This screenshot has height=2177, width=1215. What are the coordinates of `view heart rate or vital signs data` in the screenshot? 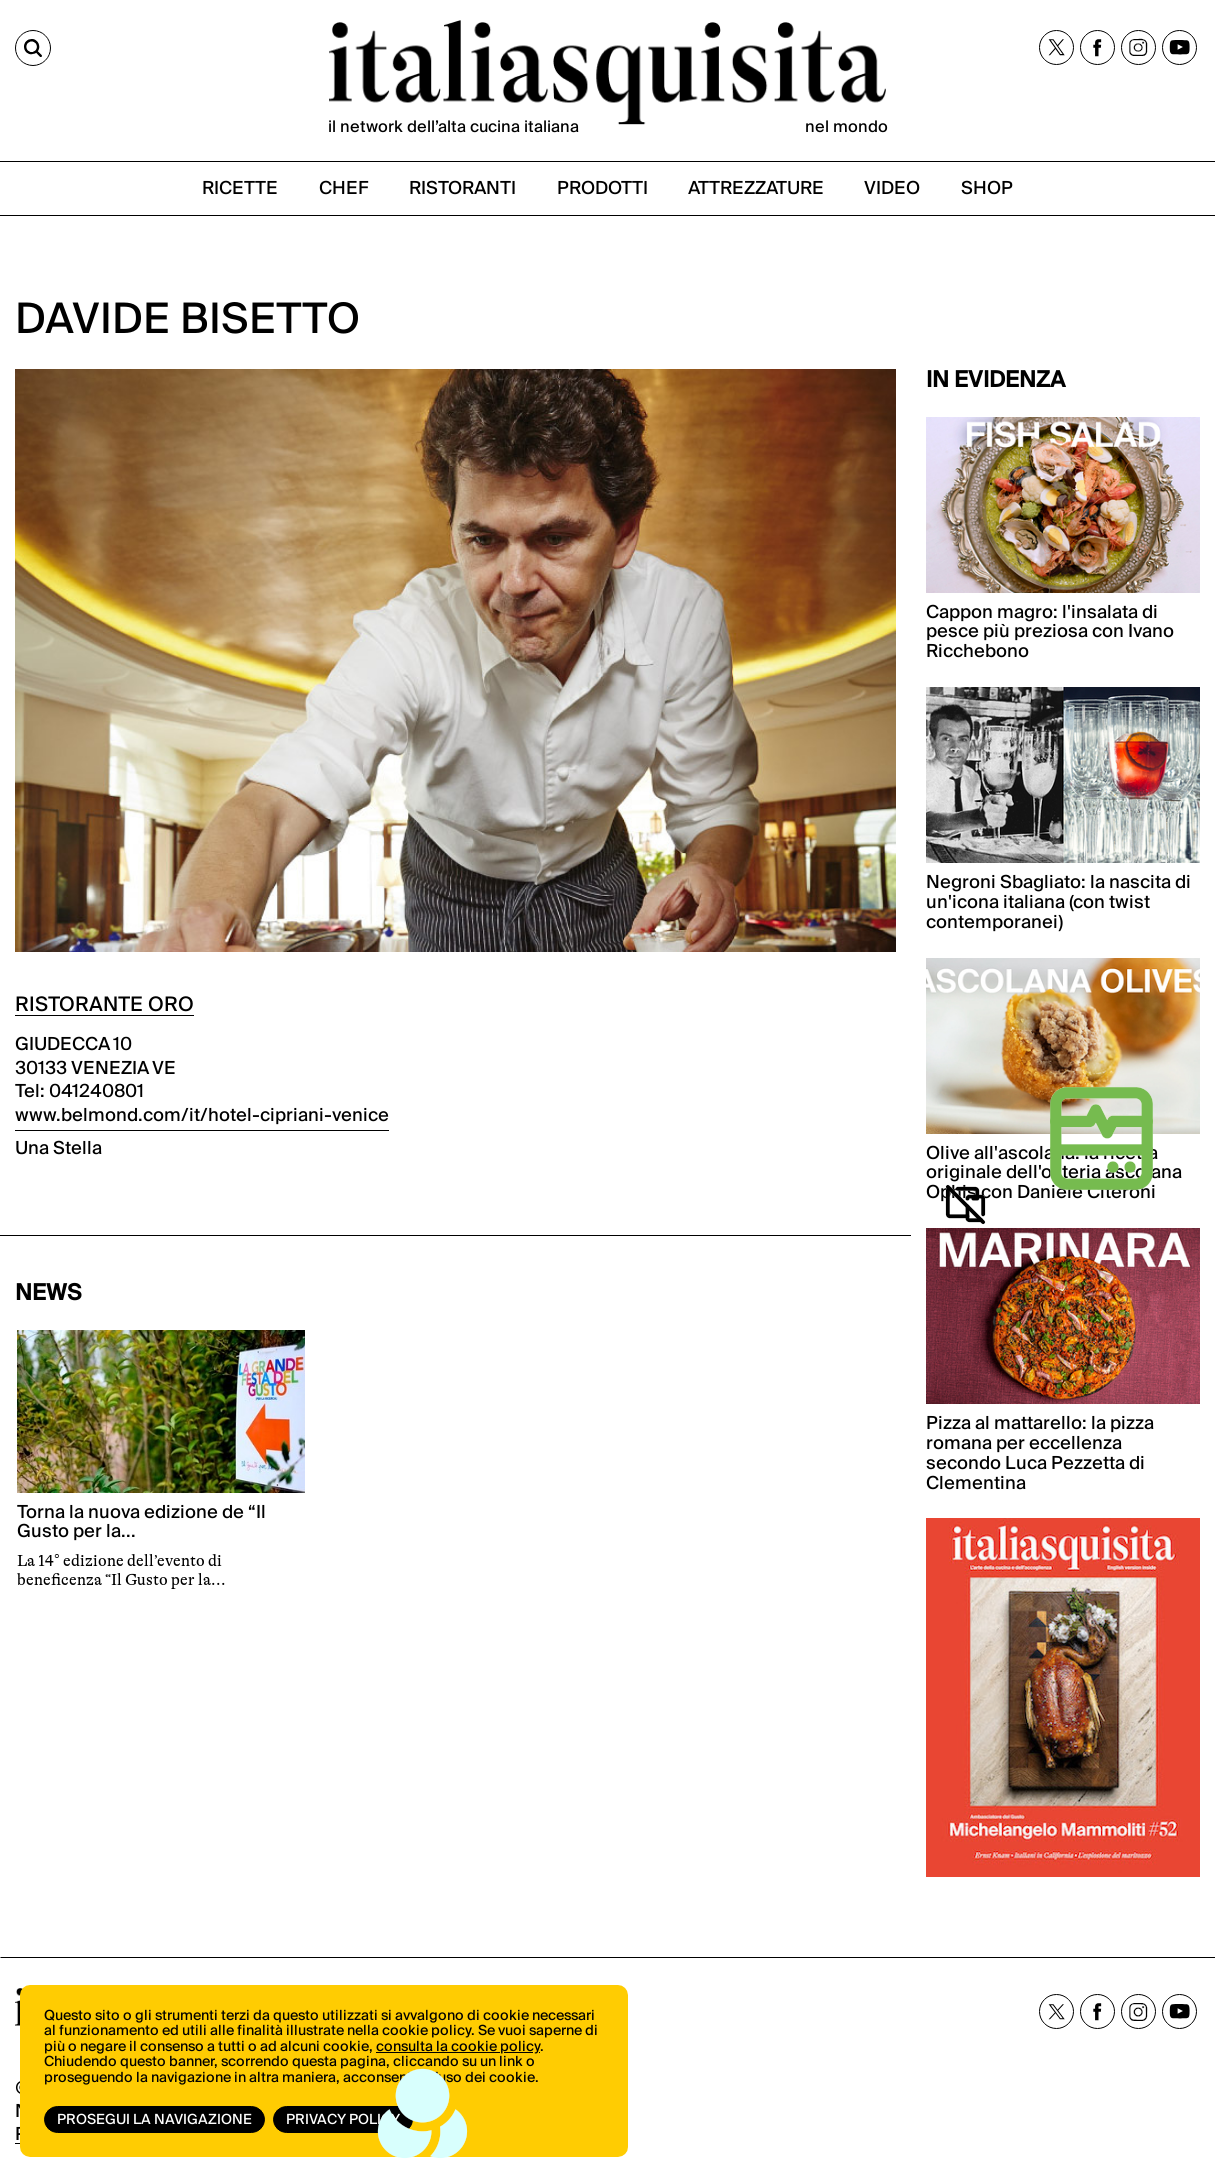 It's located at (1101, 1138).